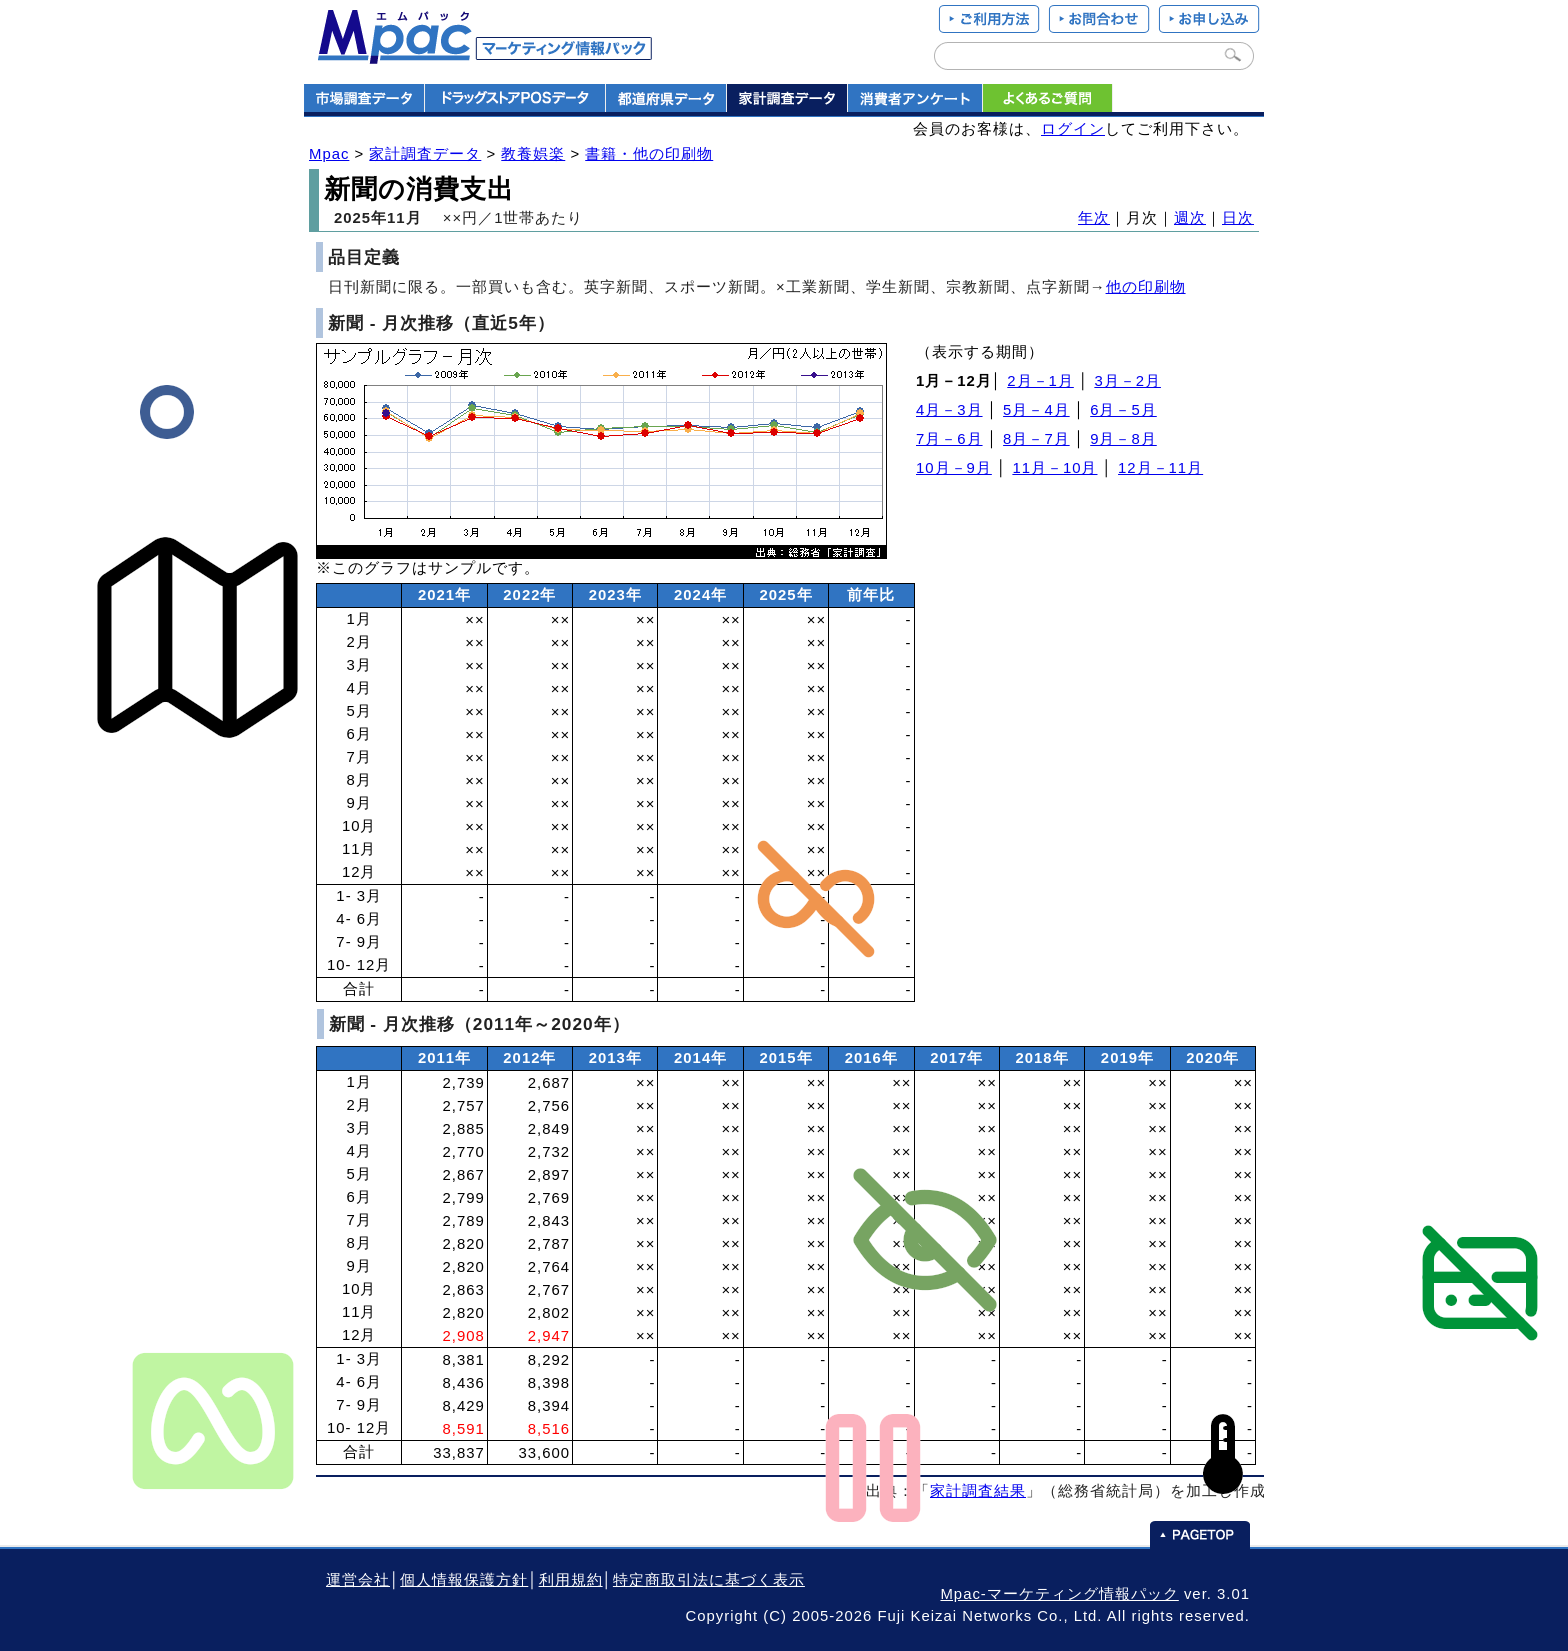  Describe the element at coordinates (816, 899) in the screenshot. I see `disable infinite scroll or loop mode` at that location.